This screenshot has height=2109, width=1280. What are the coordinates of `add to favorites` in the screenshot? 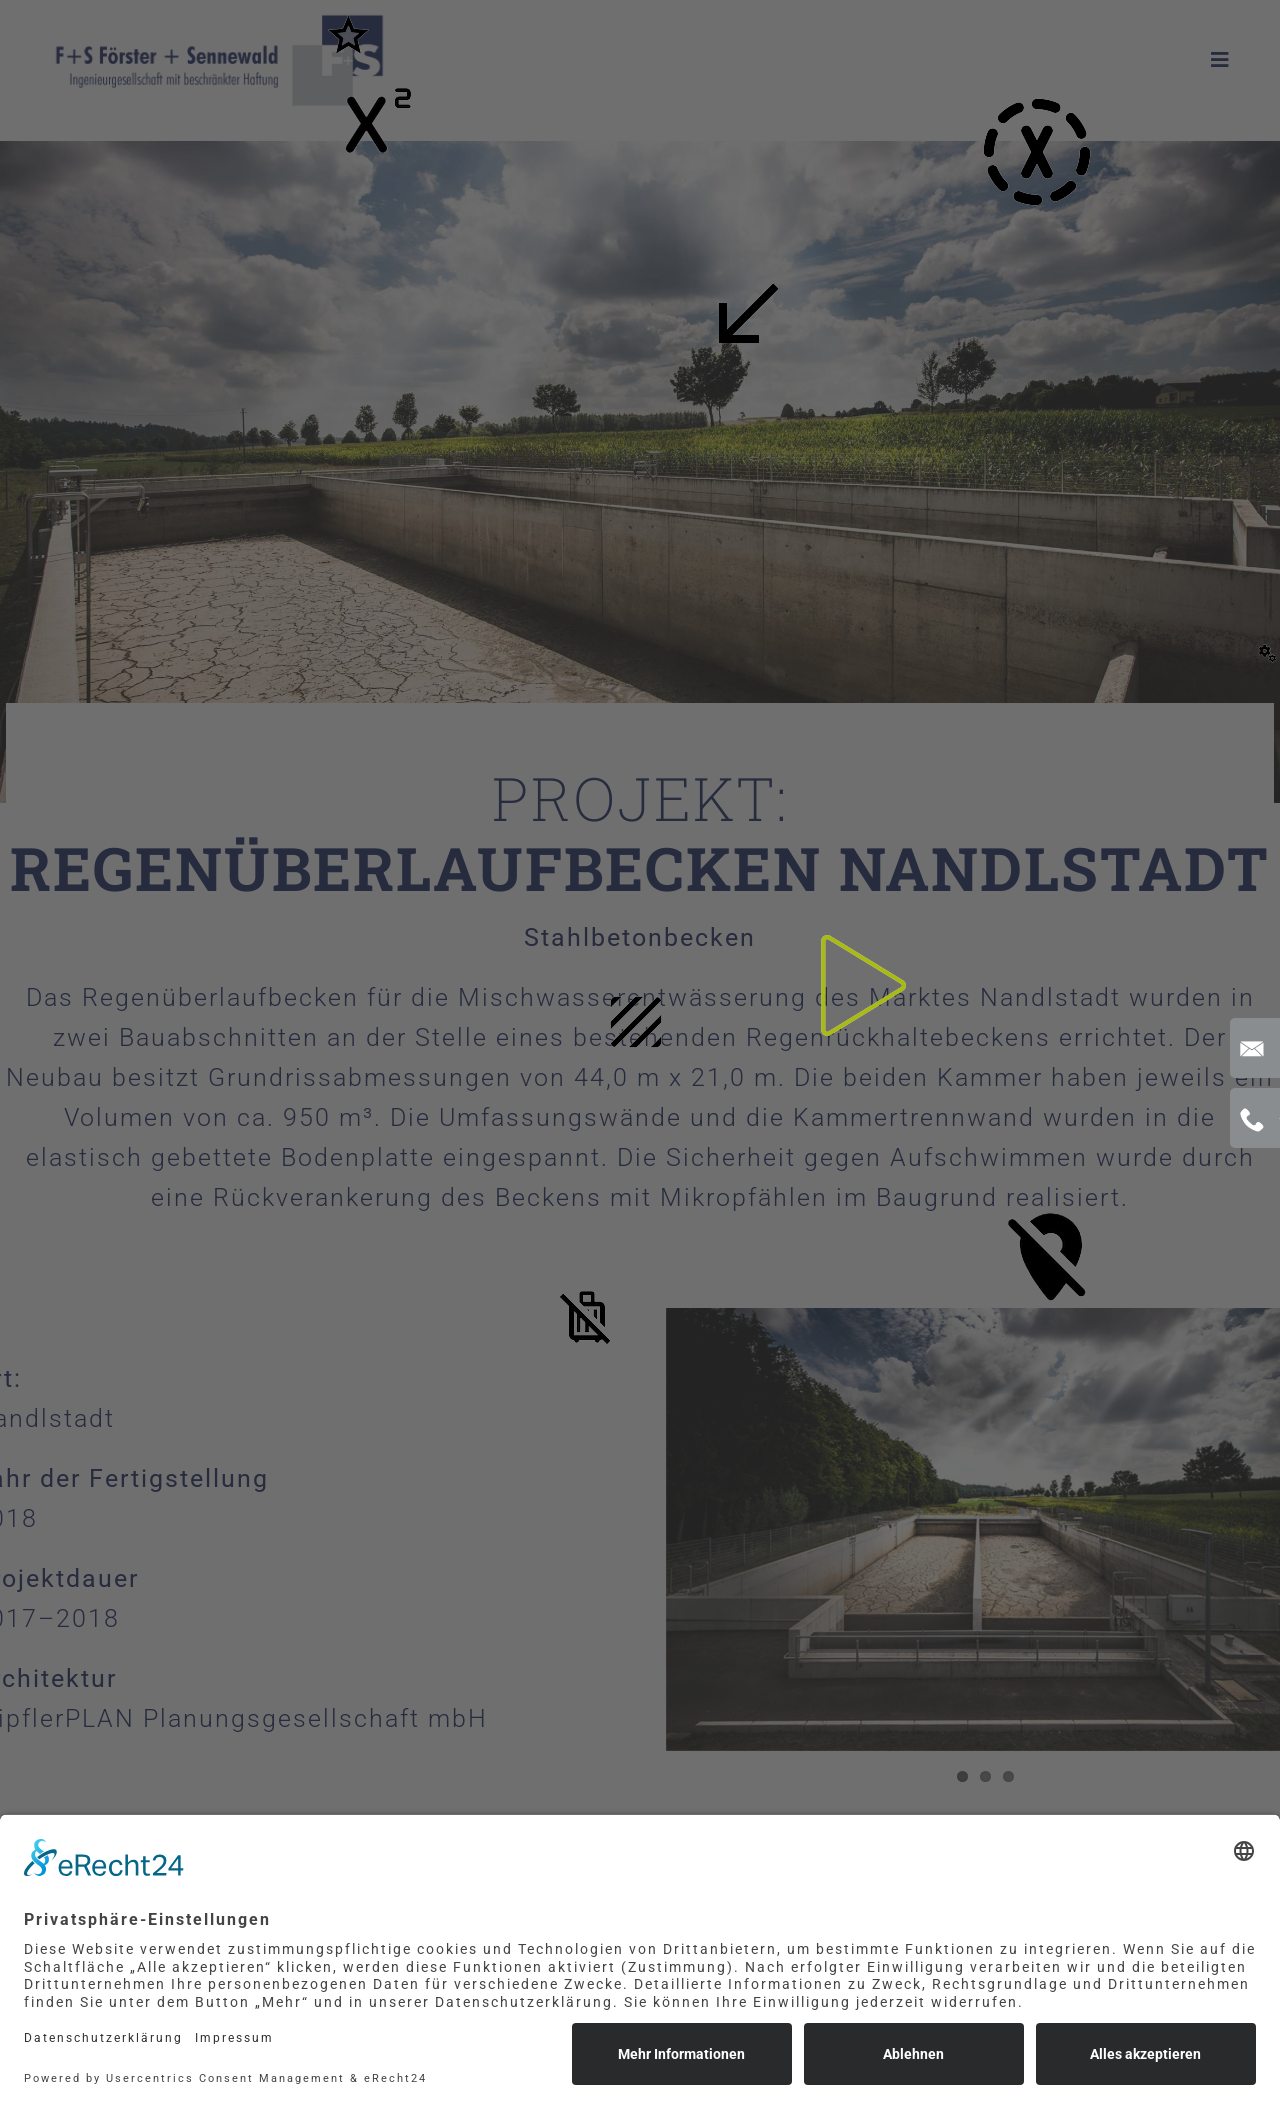 It's located at (348, 35).